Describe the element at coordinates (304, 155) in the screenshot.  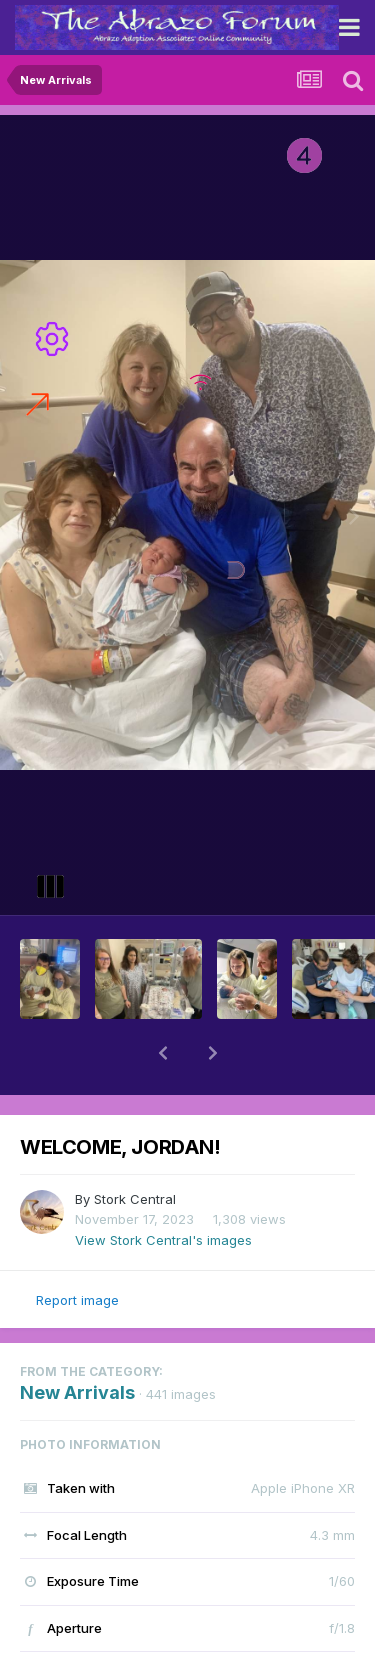
I see `indicates step four in a multi-step process` at that location.